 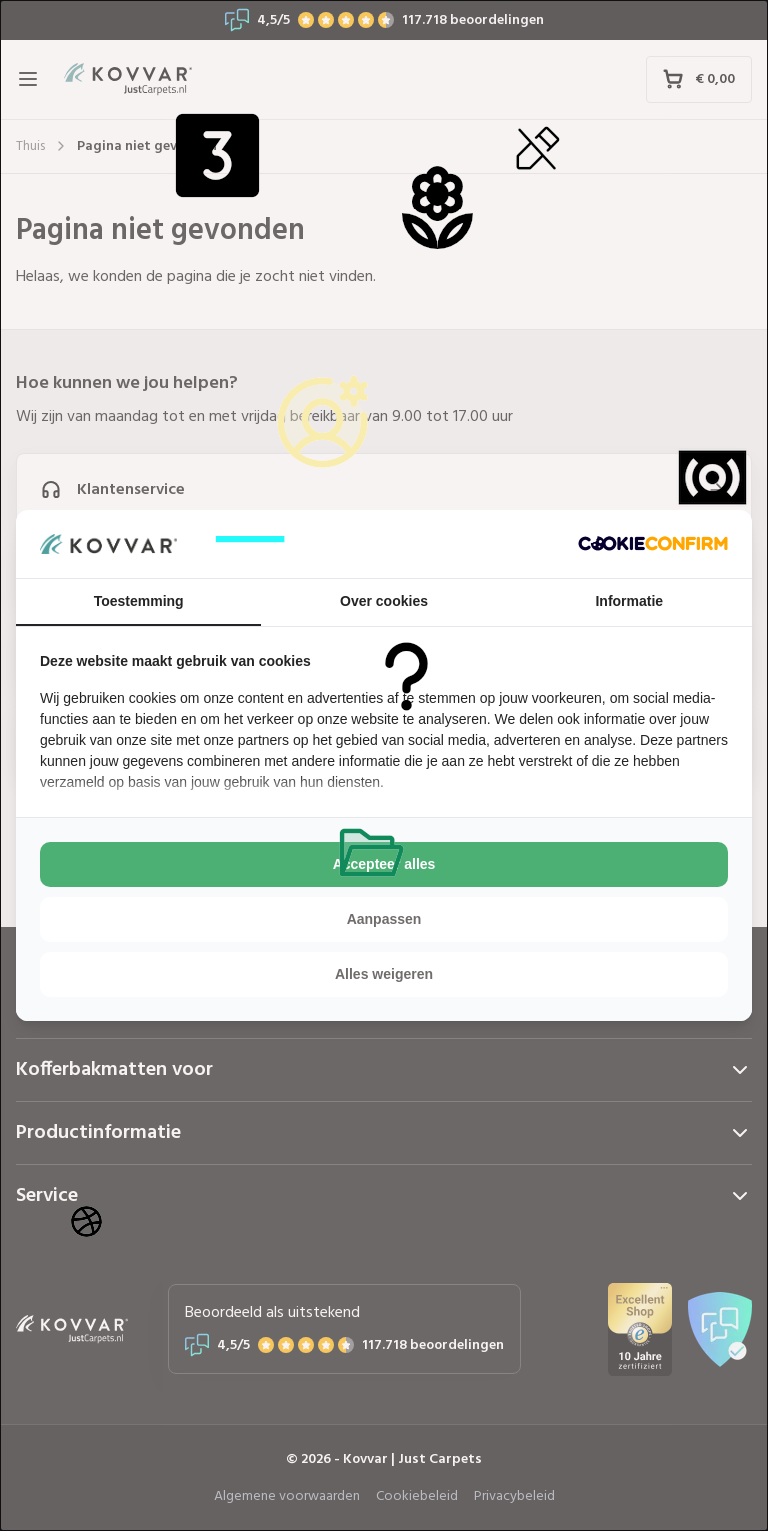 What do you see at coordinates (86, 1221) in the screenshot?
I see `visit dribbble profile or portfolio` at bounding box center [86, 1221].